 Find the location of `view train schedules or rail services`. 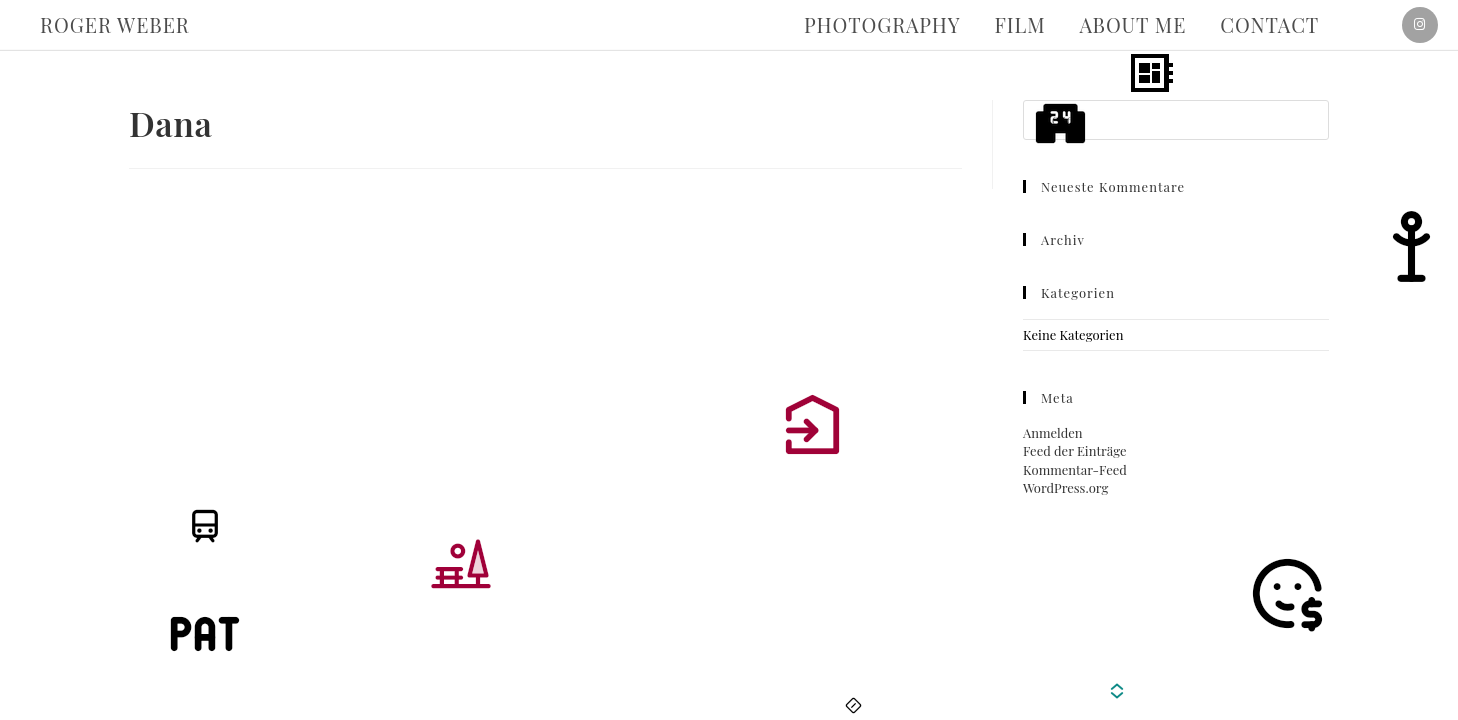

view train schedules or rail services is located at coordinates (205, 525).